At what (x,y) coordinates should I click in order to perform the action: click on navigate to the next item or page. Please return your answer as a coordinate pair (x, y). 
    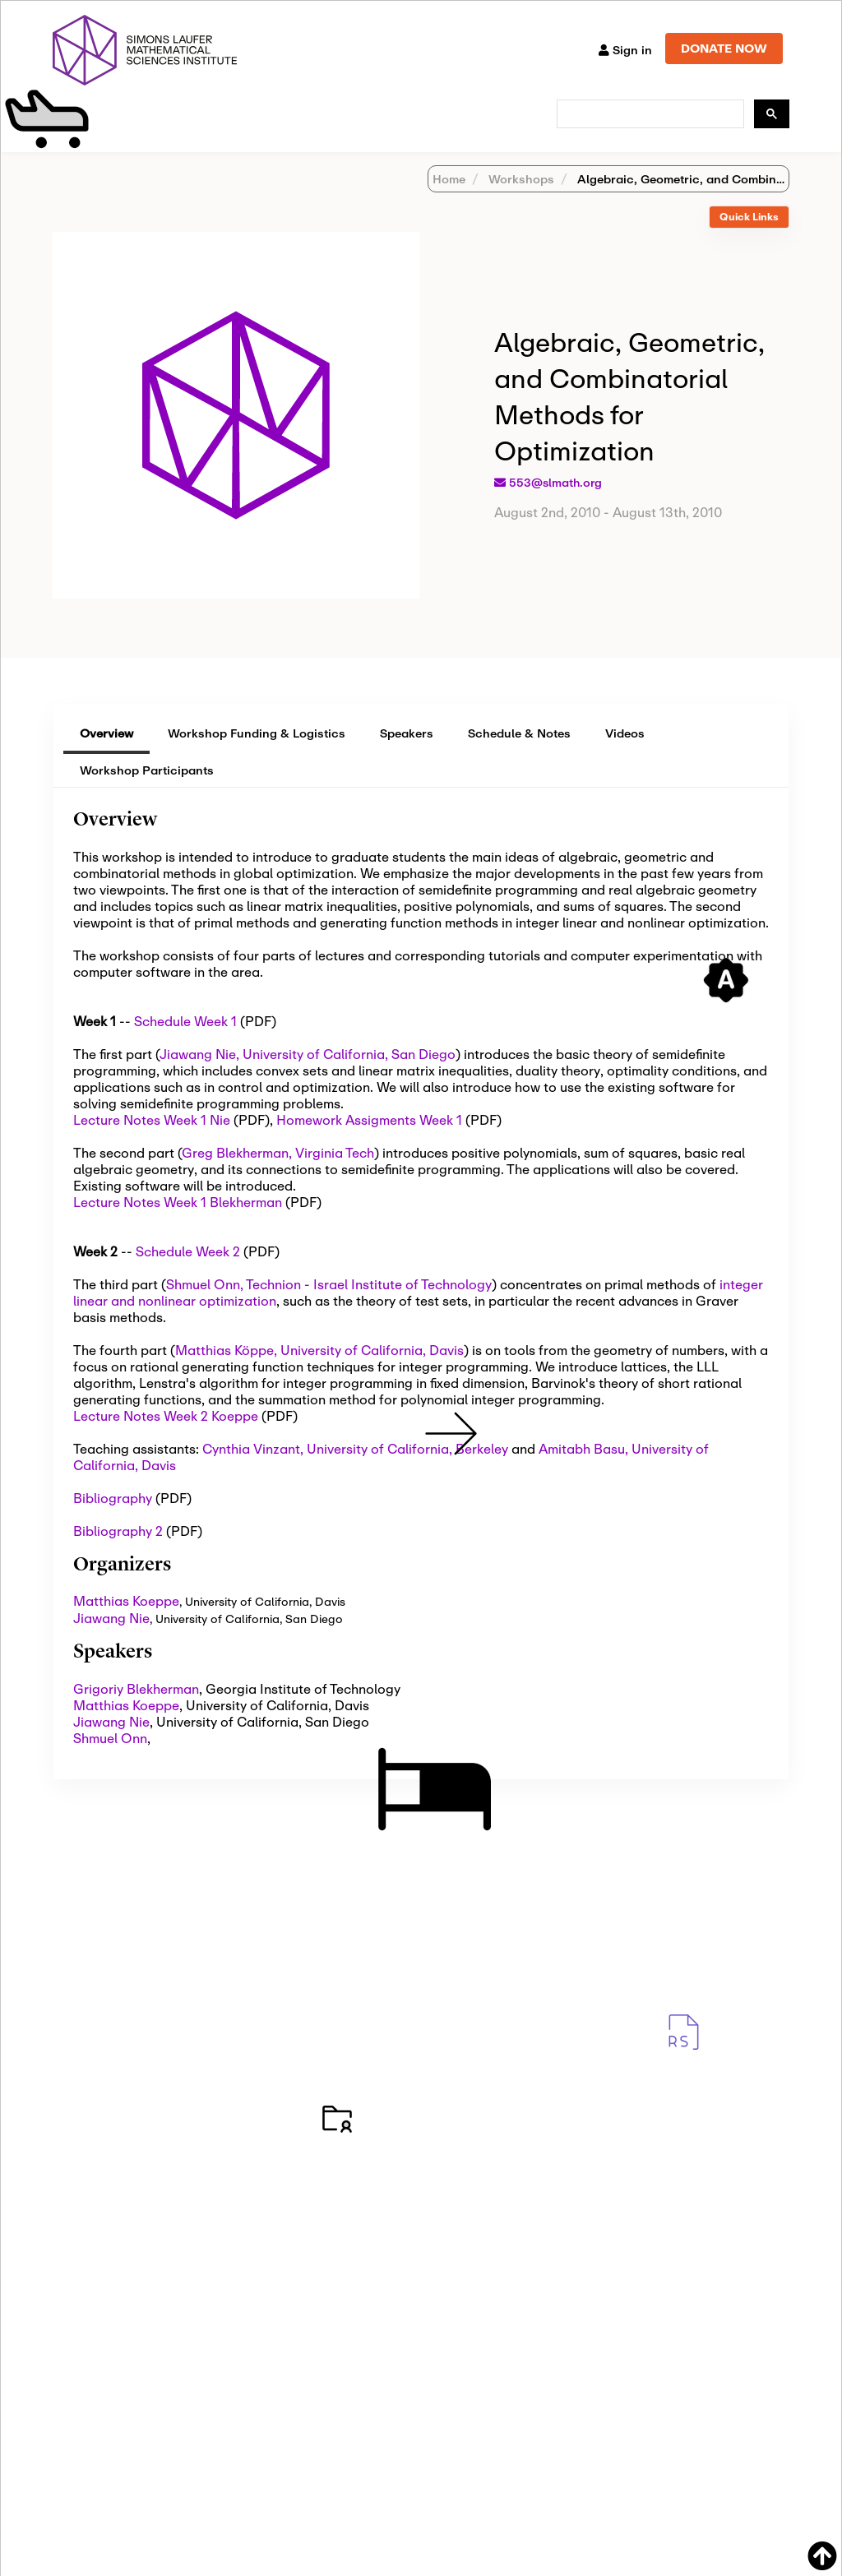
    Looking at the image, I should click on (451, 1433).